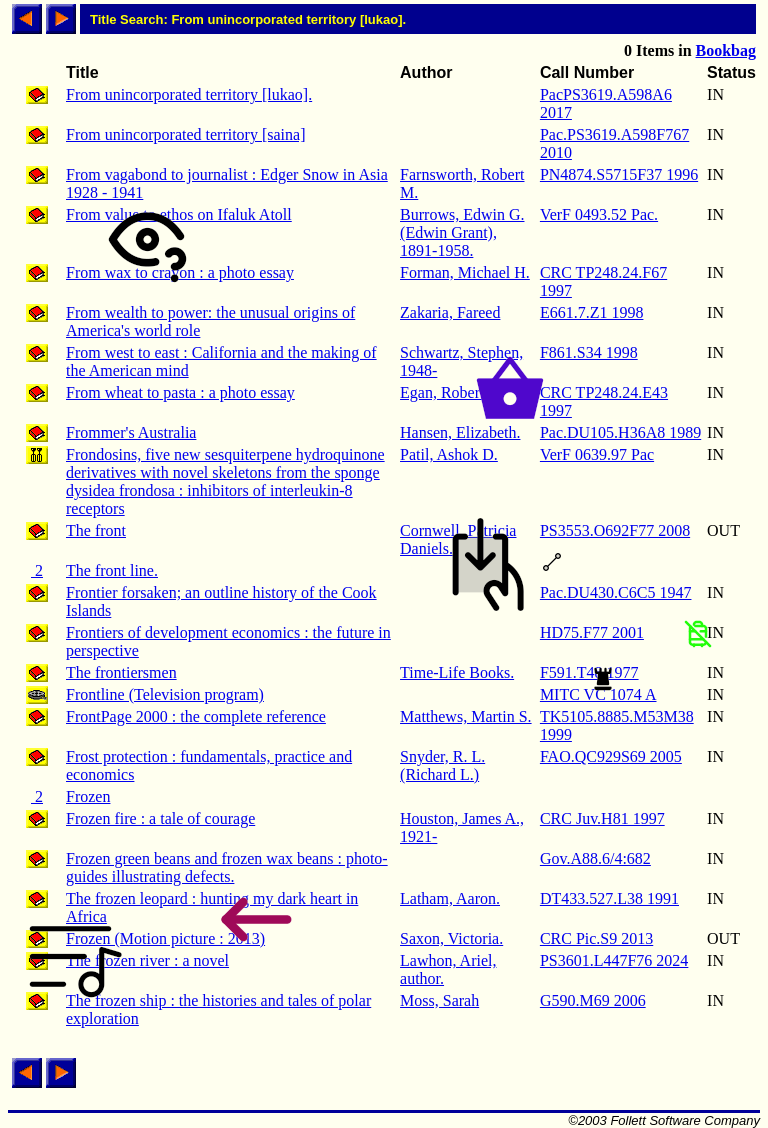 The height and width of the screenshot is (1128, 768). What do you see at coordinates (483, 564) in the screenshot?
I see `withdraw cash or funds` at bounding box center [483, 564].